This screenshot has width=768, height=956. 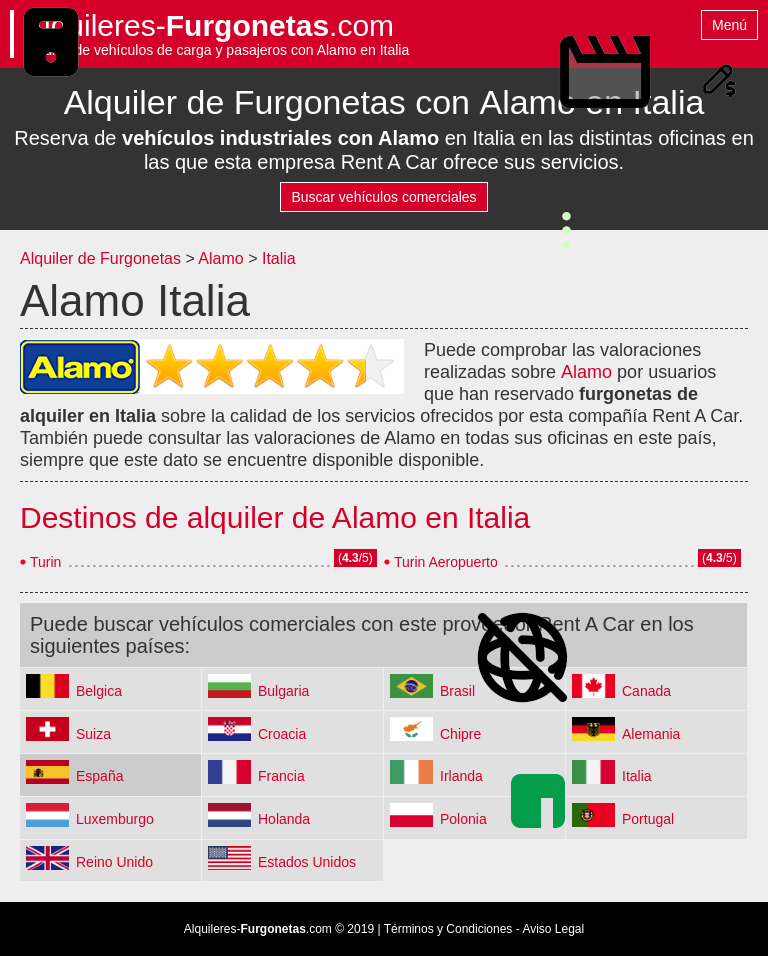 I want to click on npm package manager logo, so click(x=538, y=801).